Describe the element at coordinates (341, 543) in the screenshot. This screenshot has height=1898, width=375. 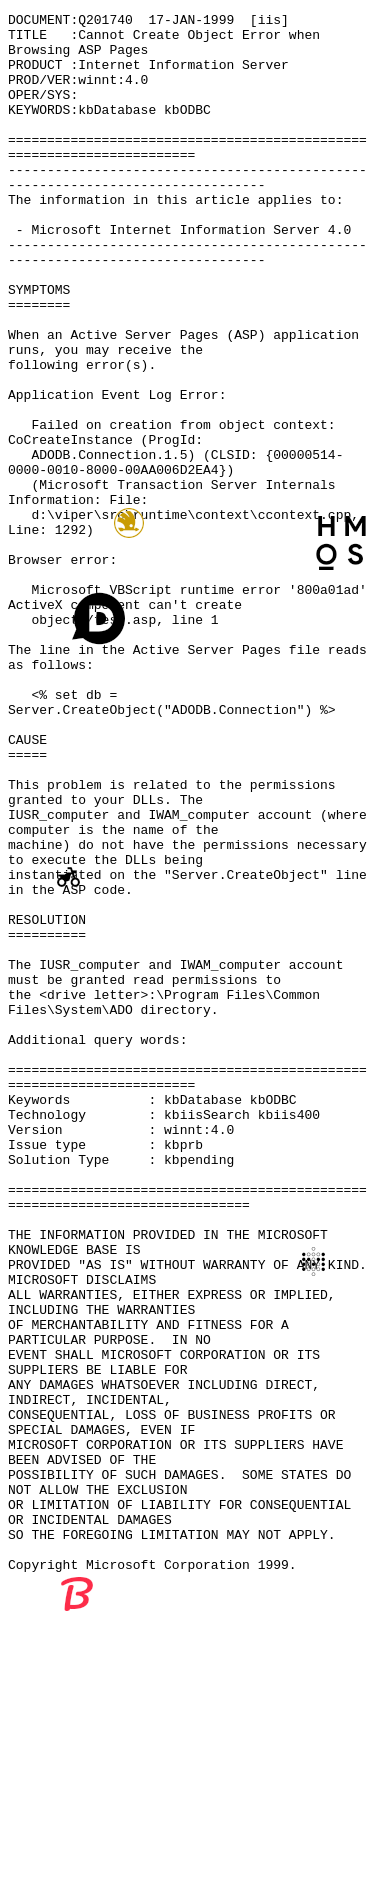
I see `harmonyos operating system logo` at that location.